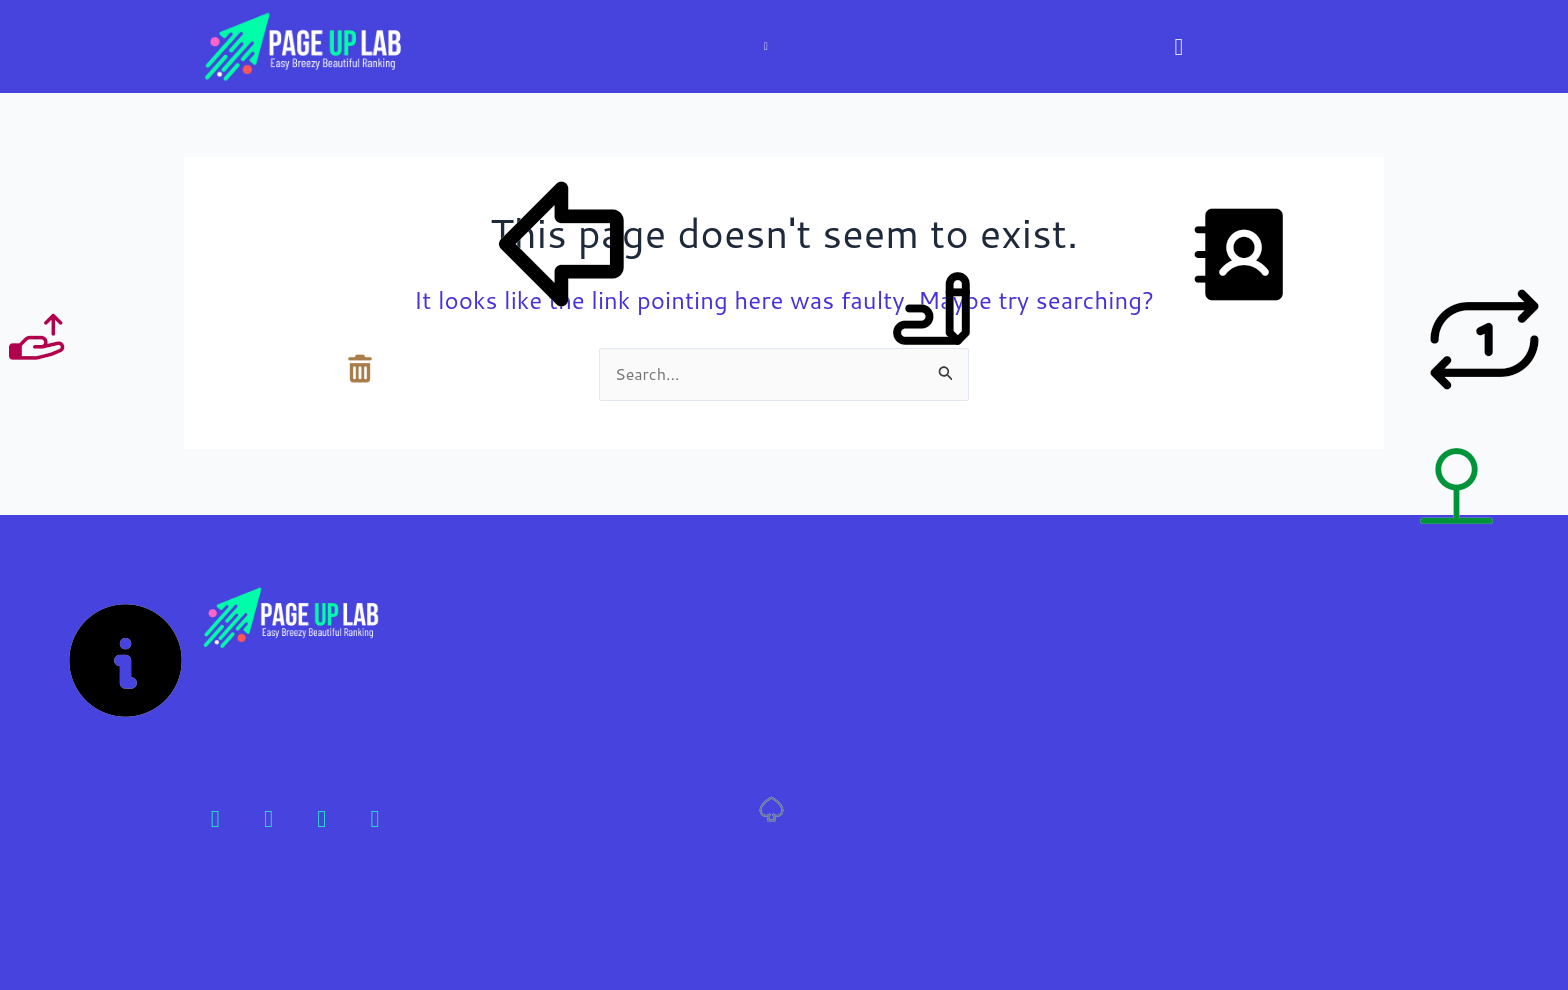  I want to click on spade suit icon for card games, so click(771, 809).